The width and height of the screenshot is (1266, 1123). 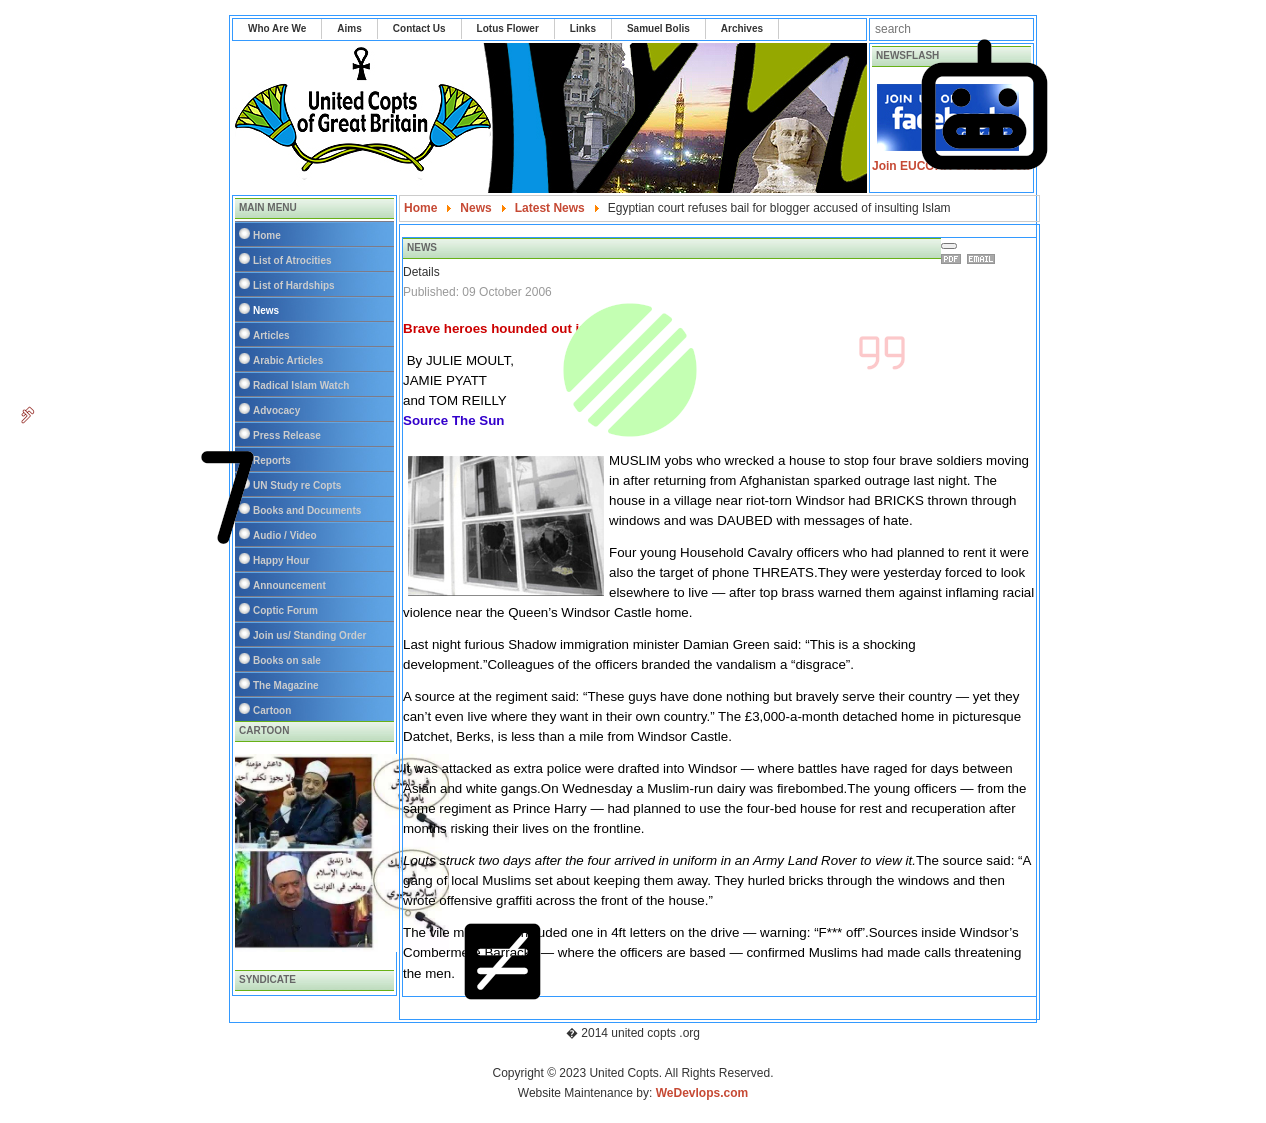 What do you see at coordinates (882, 352) in the screenshot?
I see `insert a block quote` at bounding box center [882, 352].